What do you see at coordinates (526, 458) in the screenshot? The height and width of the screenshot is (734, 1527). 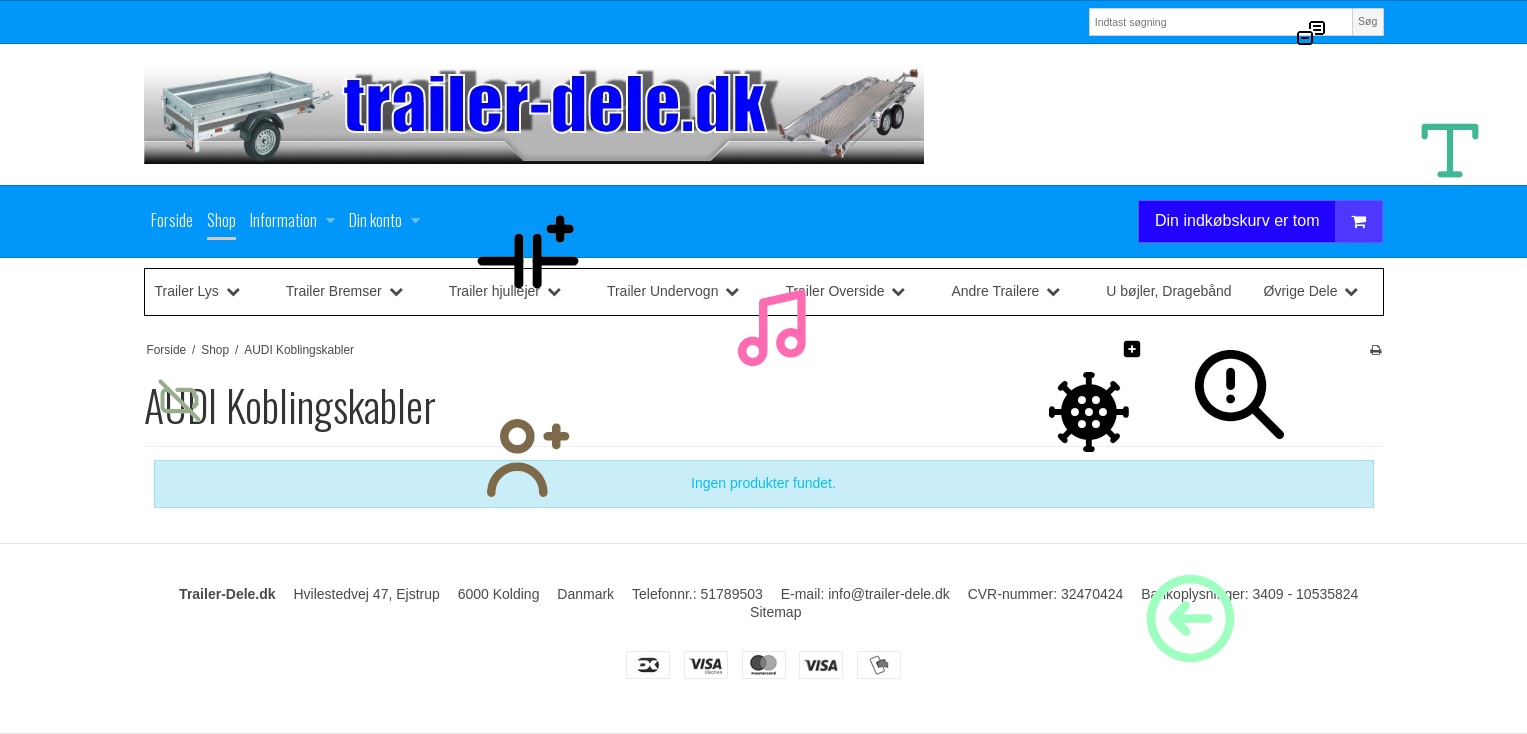 I see `add a new contact` at bounding box center [526, 458].